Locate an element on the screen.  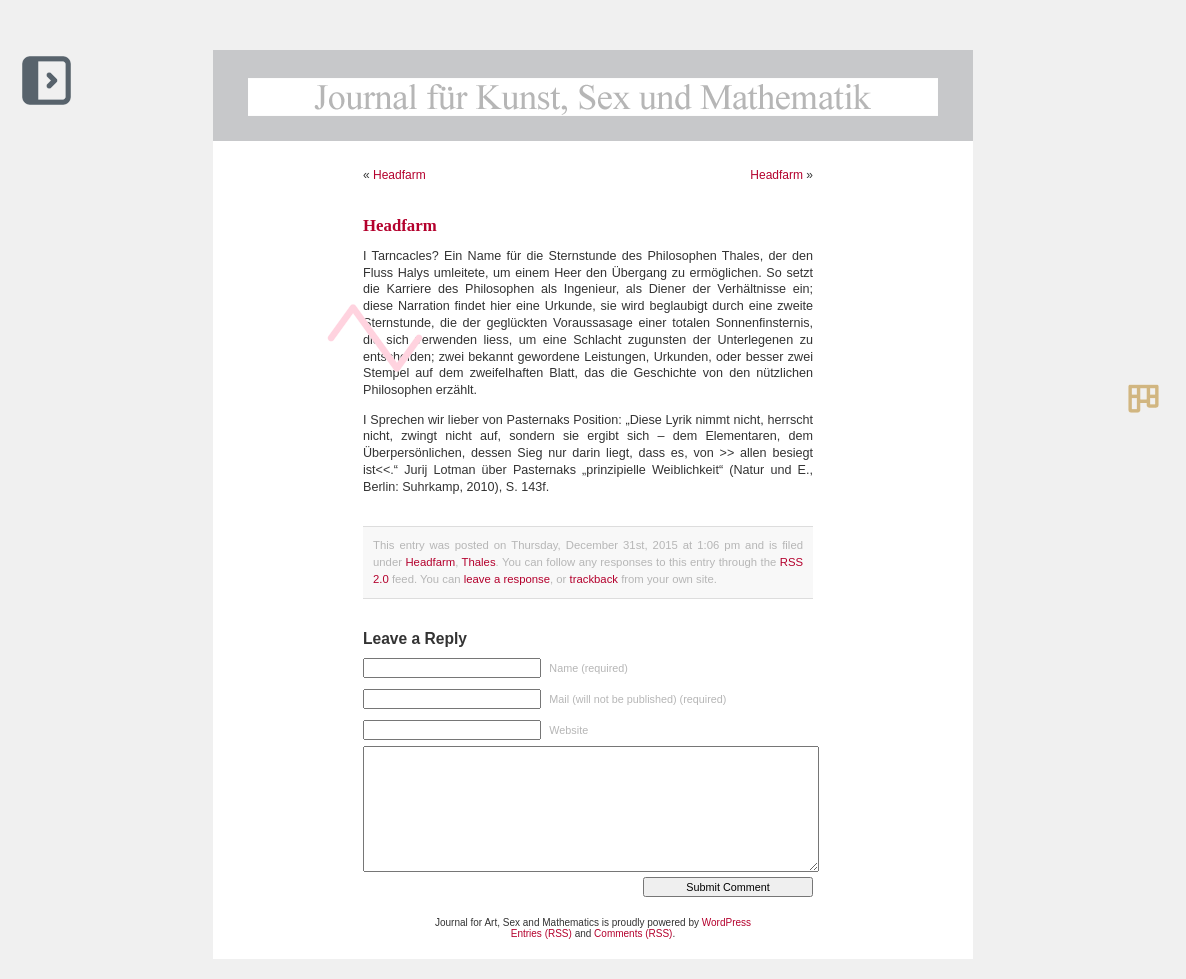
open kanban board view is located at coordinates (1143, 397).